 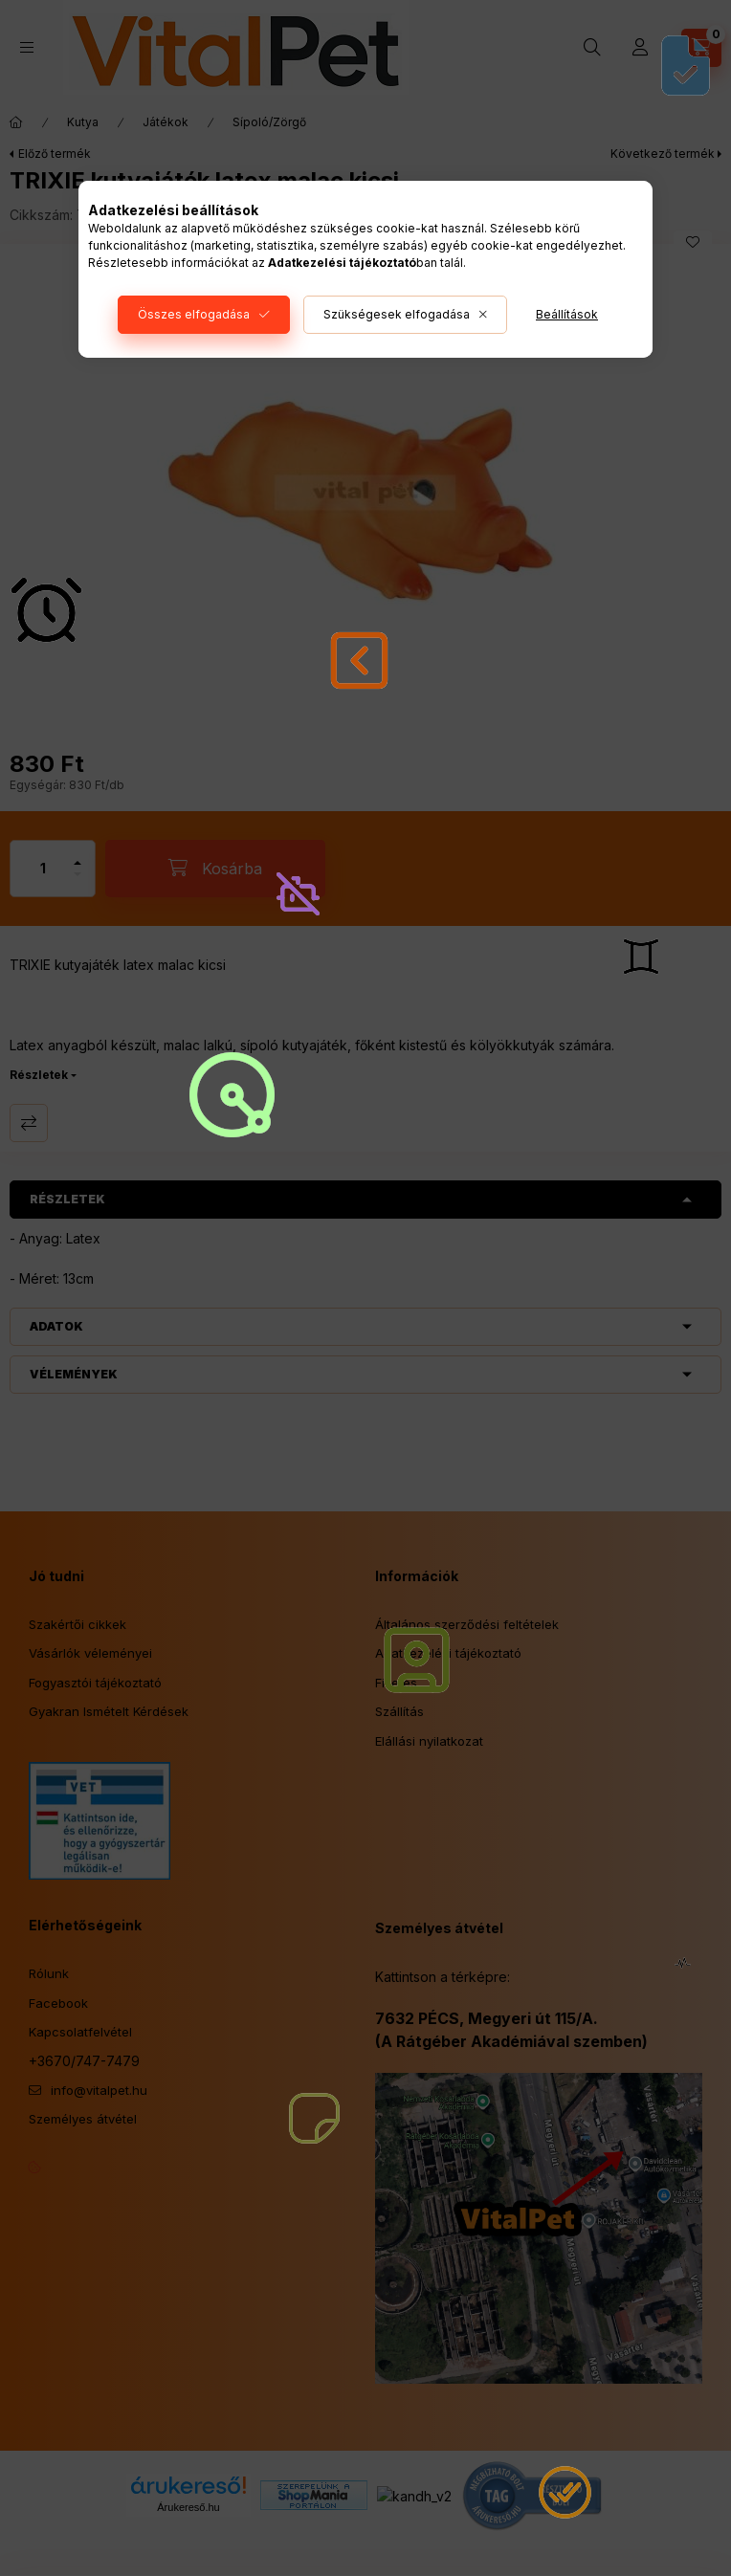 What do you see at coordinates (641, 957) in the screenshot?
I see `gemini zodiac sign symbol` at bounding box center [641, 957].